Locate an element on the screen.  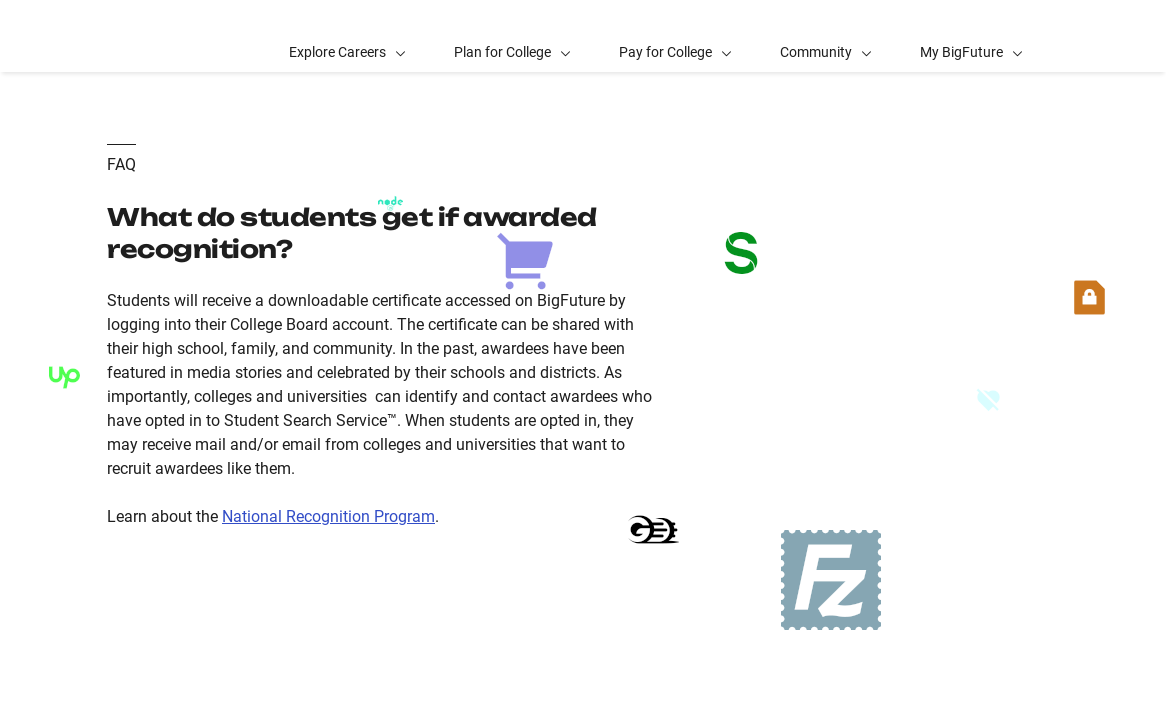
open FileZilla FTP client is located at coordinates (831, 580).